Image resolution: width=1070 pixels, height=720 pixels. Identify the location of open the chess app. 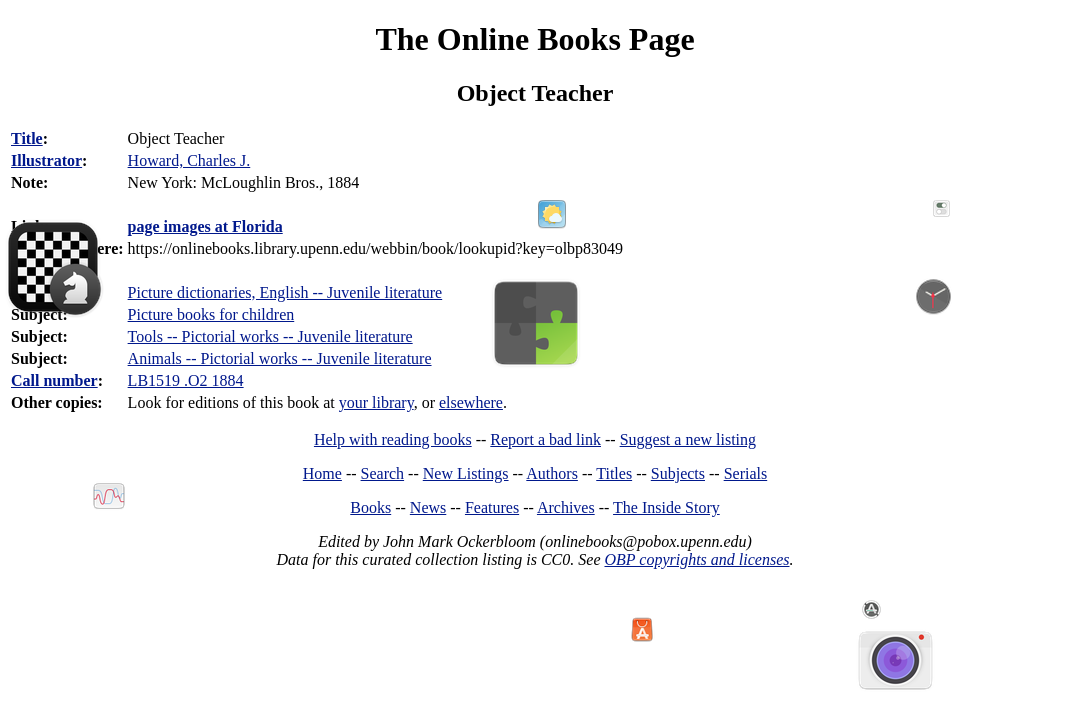
(53, 267).